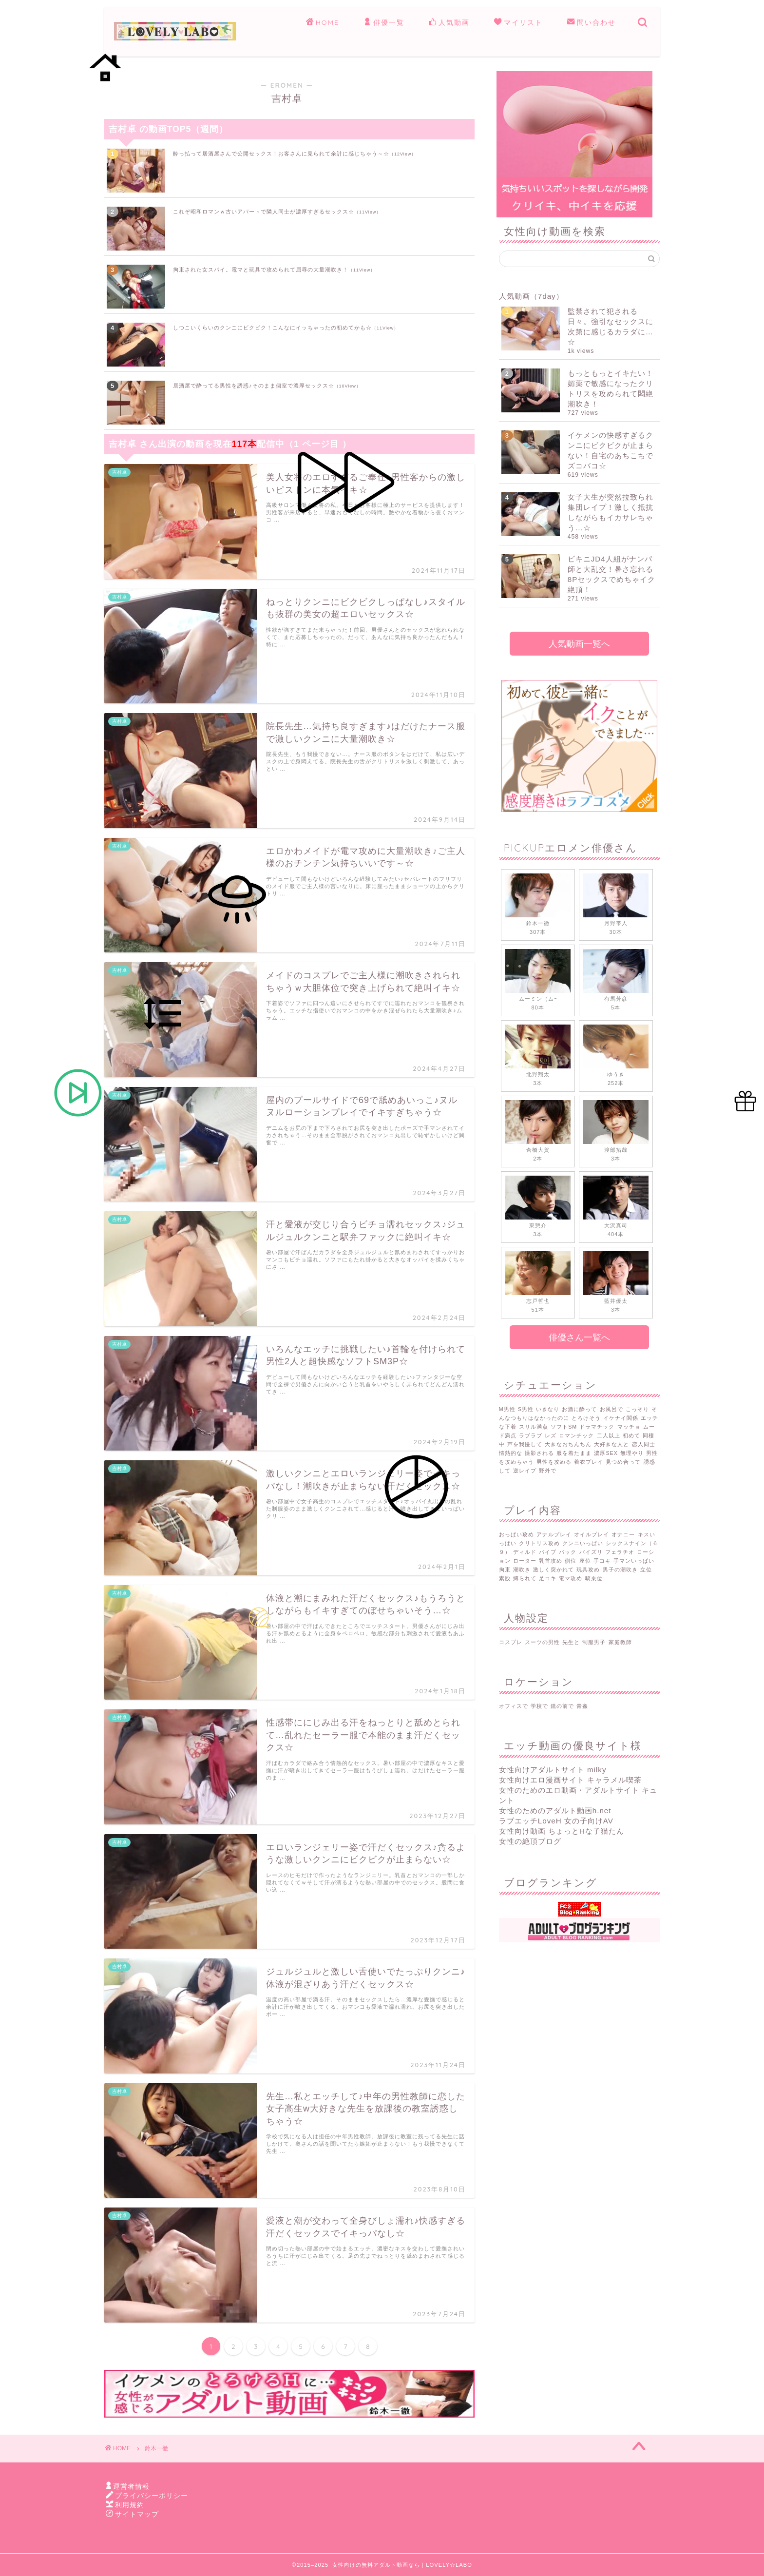 This screenshot has width=764, height=2576. Describe the element at coordinates (237, 898) in the screenshot. I see `access sci-fi or space-themed content` at that location.